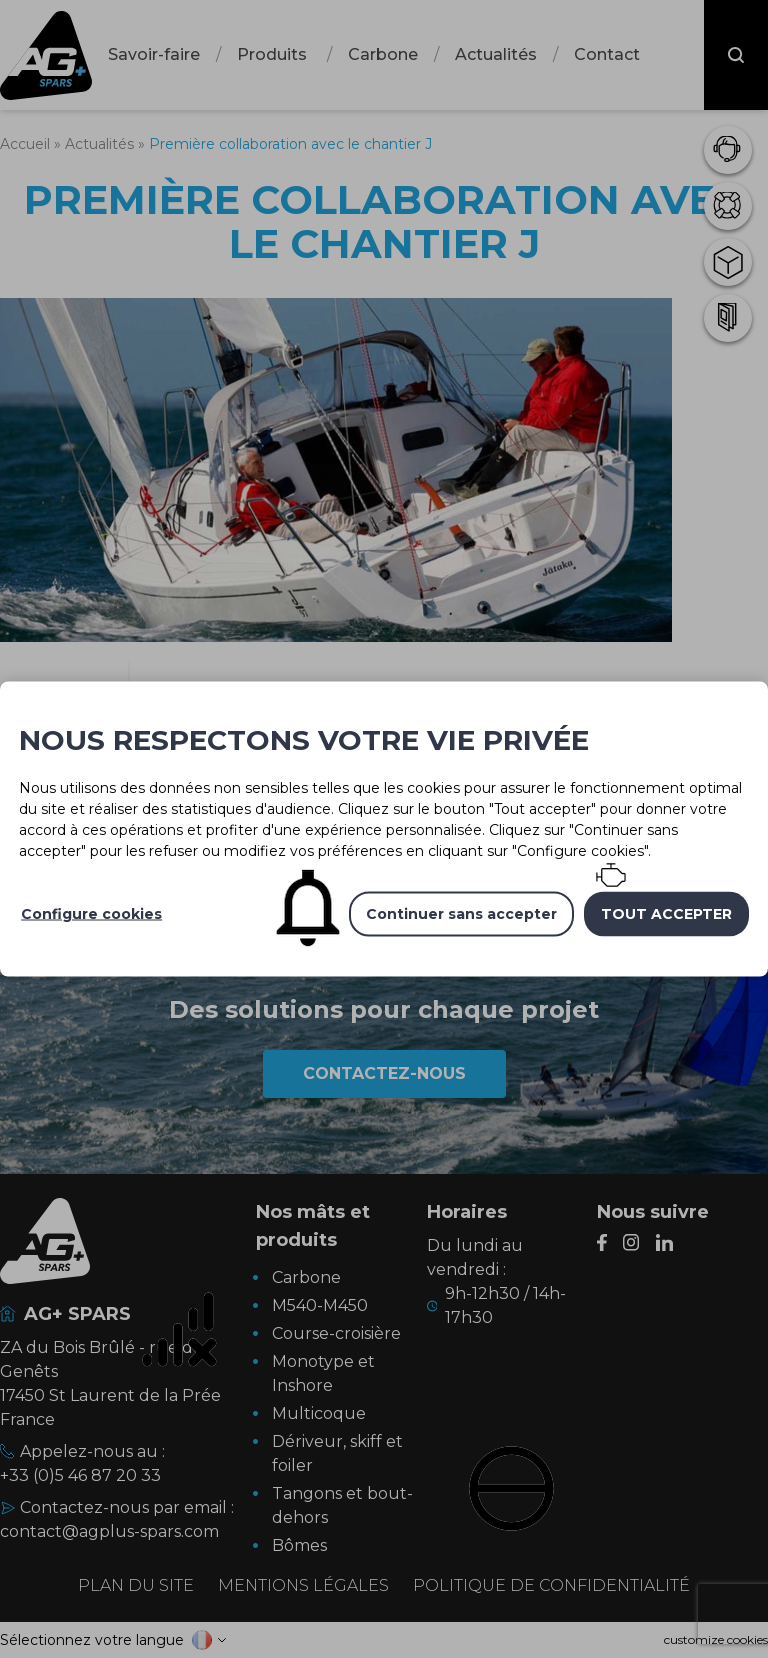 This screenshot has width=768, height=1658. I want to click on no cellular signal available, so click(181, 1334).